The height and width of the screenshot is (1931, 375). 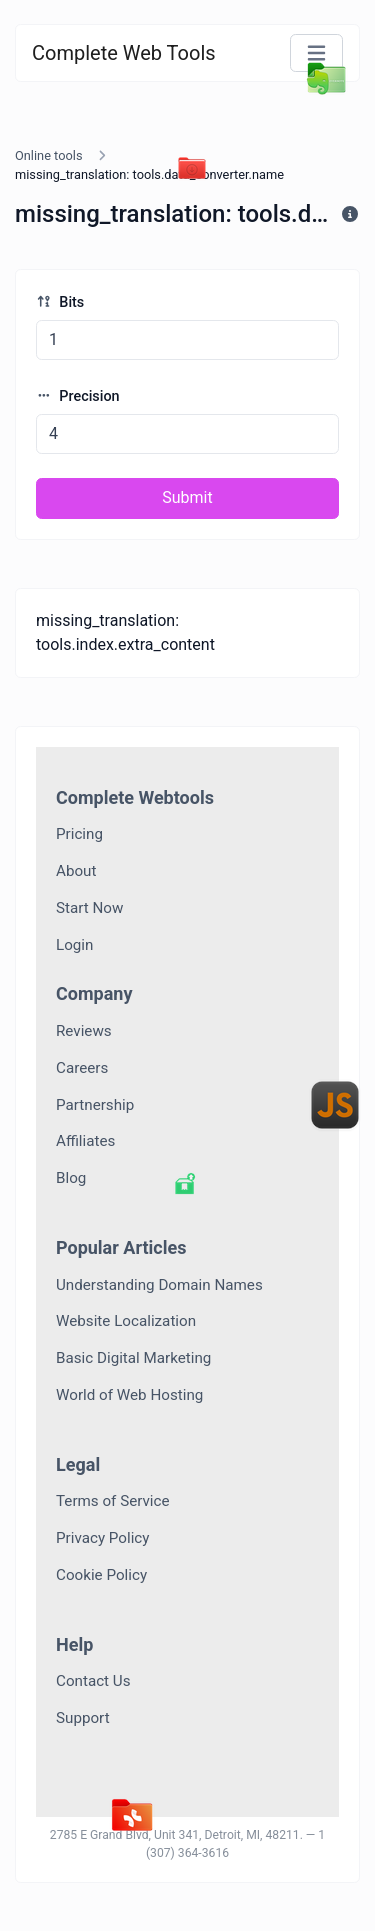 What do you see at coordinates (335, 1105) in the screenshot?
I see `open javascript testing application` at bounding box center [335, 1105].